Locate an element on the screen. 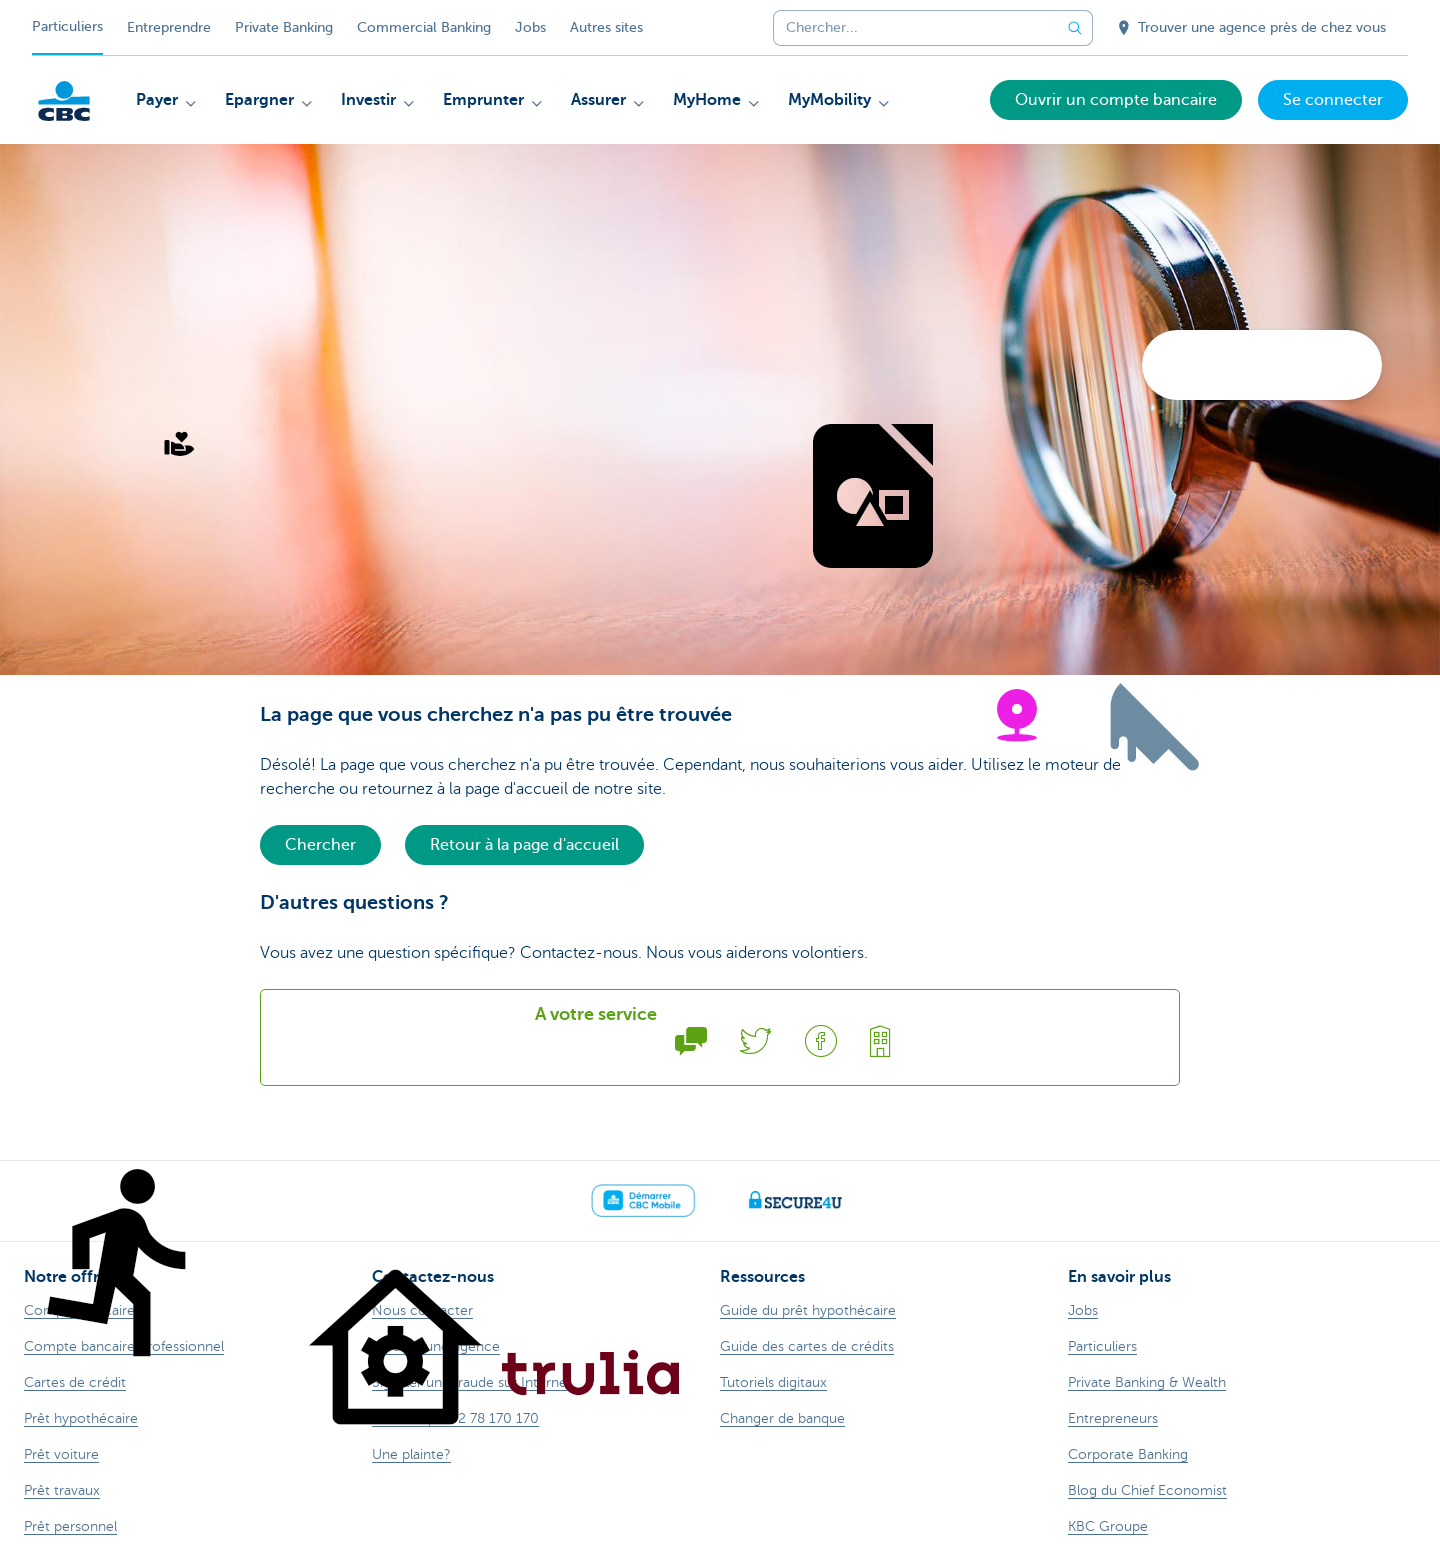  access running or jogging activity tracking is located at coordinates (124, 1260).